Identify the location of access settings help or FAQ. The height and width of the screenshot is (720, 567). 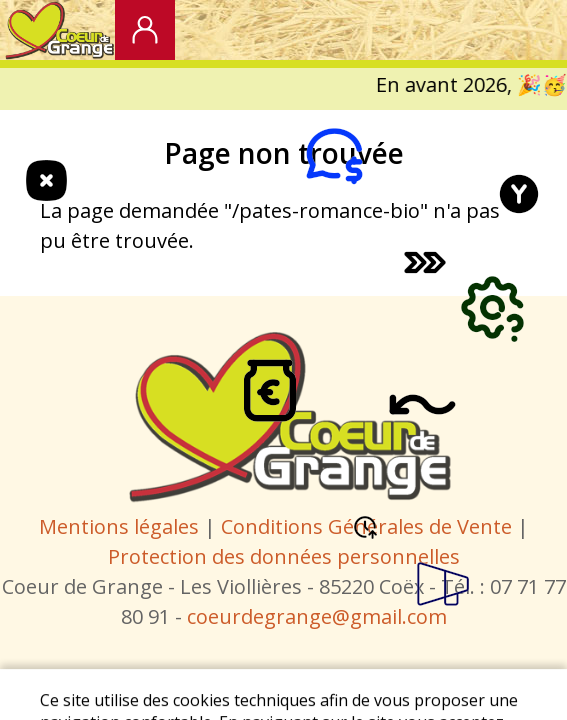
(492, 307).